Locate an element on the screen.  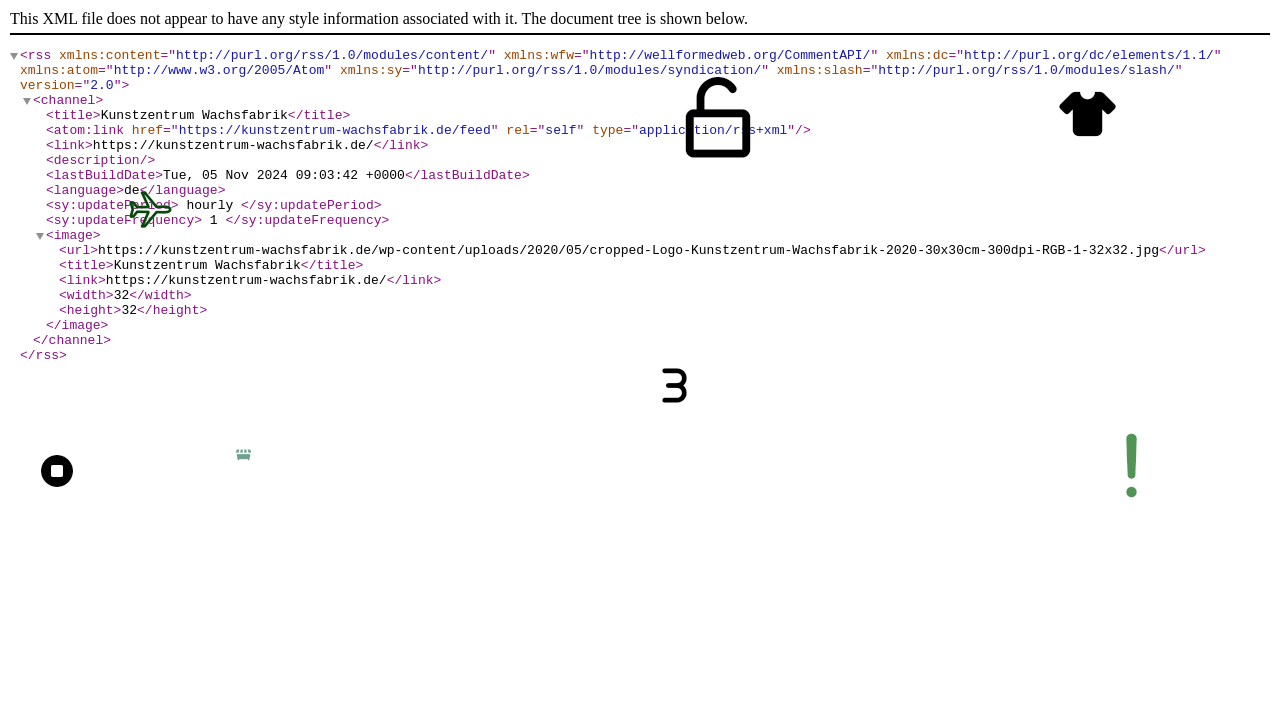
delete items permanently is located at coordinates (243, 454).